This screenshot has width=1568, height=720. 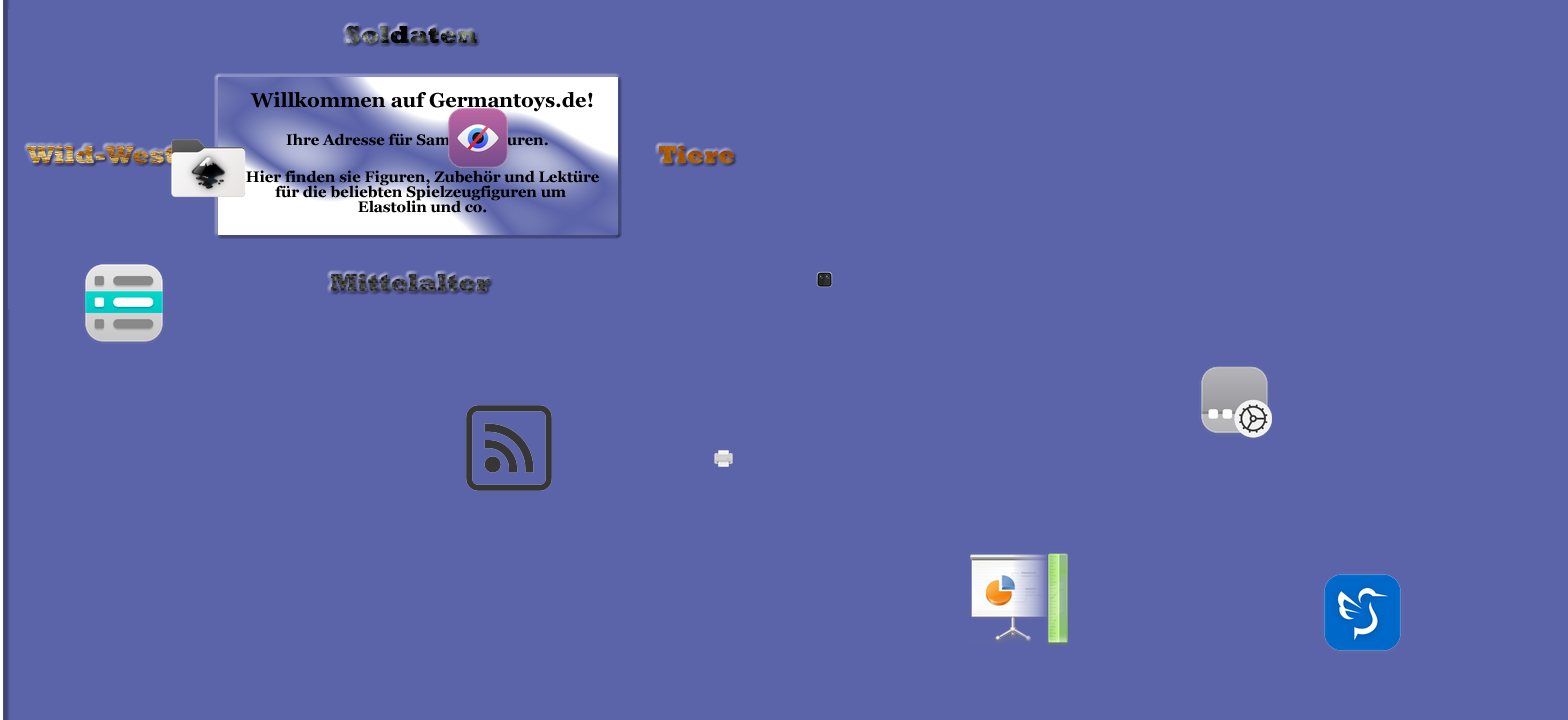 What do you see at coordinates (509, 448) in the screenshot?
I see `access RSS feed reader` at bounding box center [509, 448].